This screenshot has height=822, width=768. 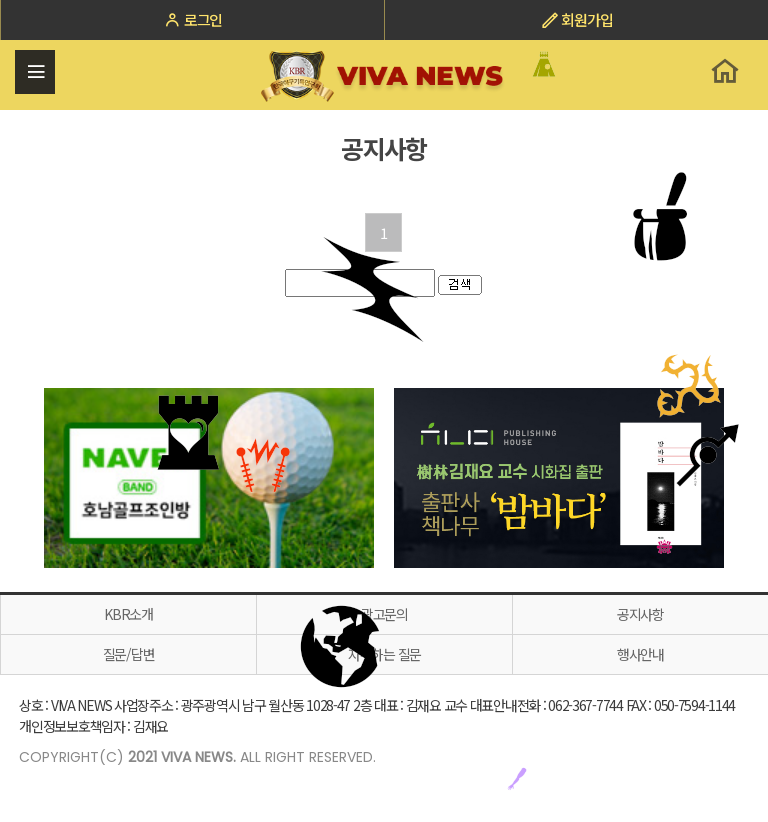 I want to click on access honey or sweet reward items, so click(x=661, y=216).